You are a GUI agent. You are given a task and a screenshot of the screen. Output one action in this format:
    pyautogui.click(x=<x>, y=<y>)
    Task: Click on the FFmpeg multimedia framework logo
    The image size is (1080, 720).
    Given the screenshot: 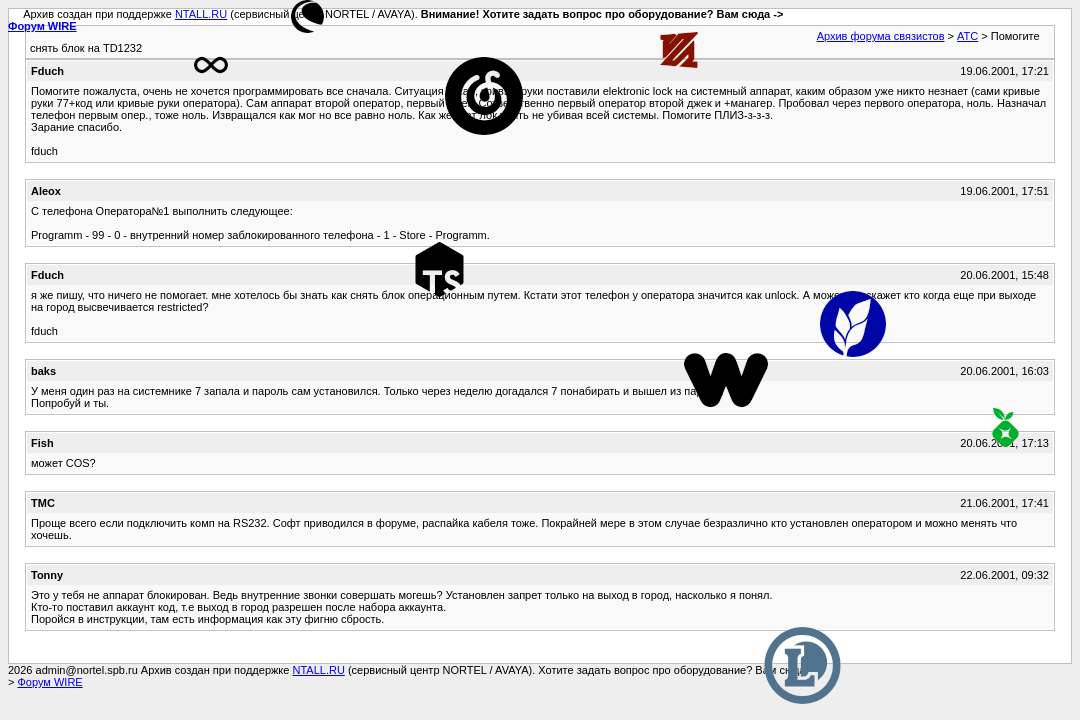 What is the action you would take?
    pyautogui.click(x=679, y=50)
    